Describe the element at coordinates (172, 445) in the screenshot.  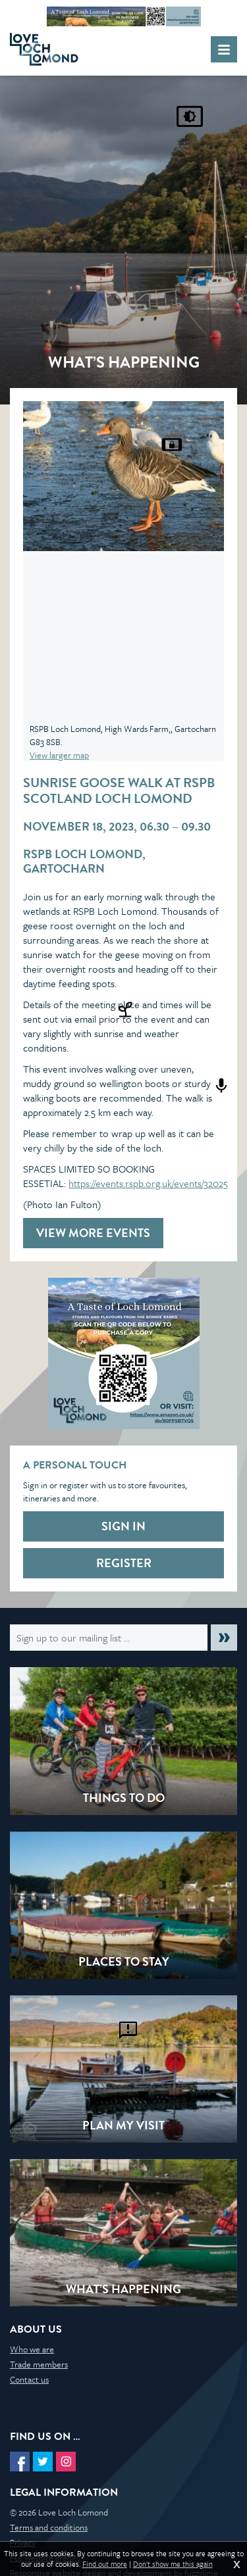
I see `lock screen orientation to landscape mode` at that location.